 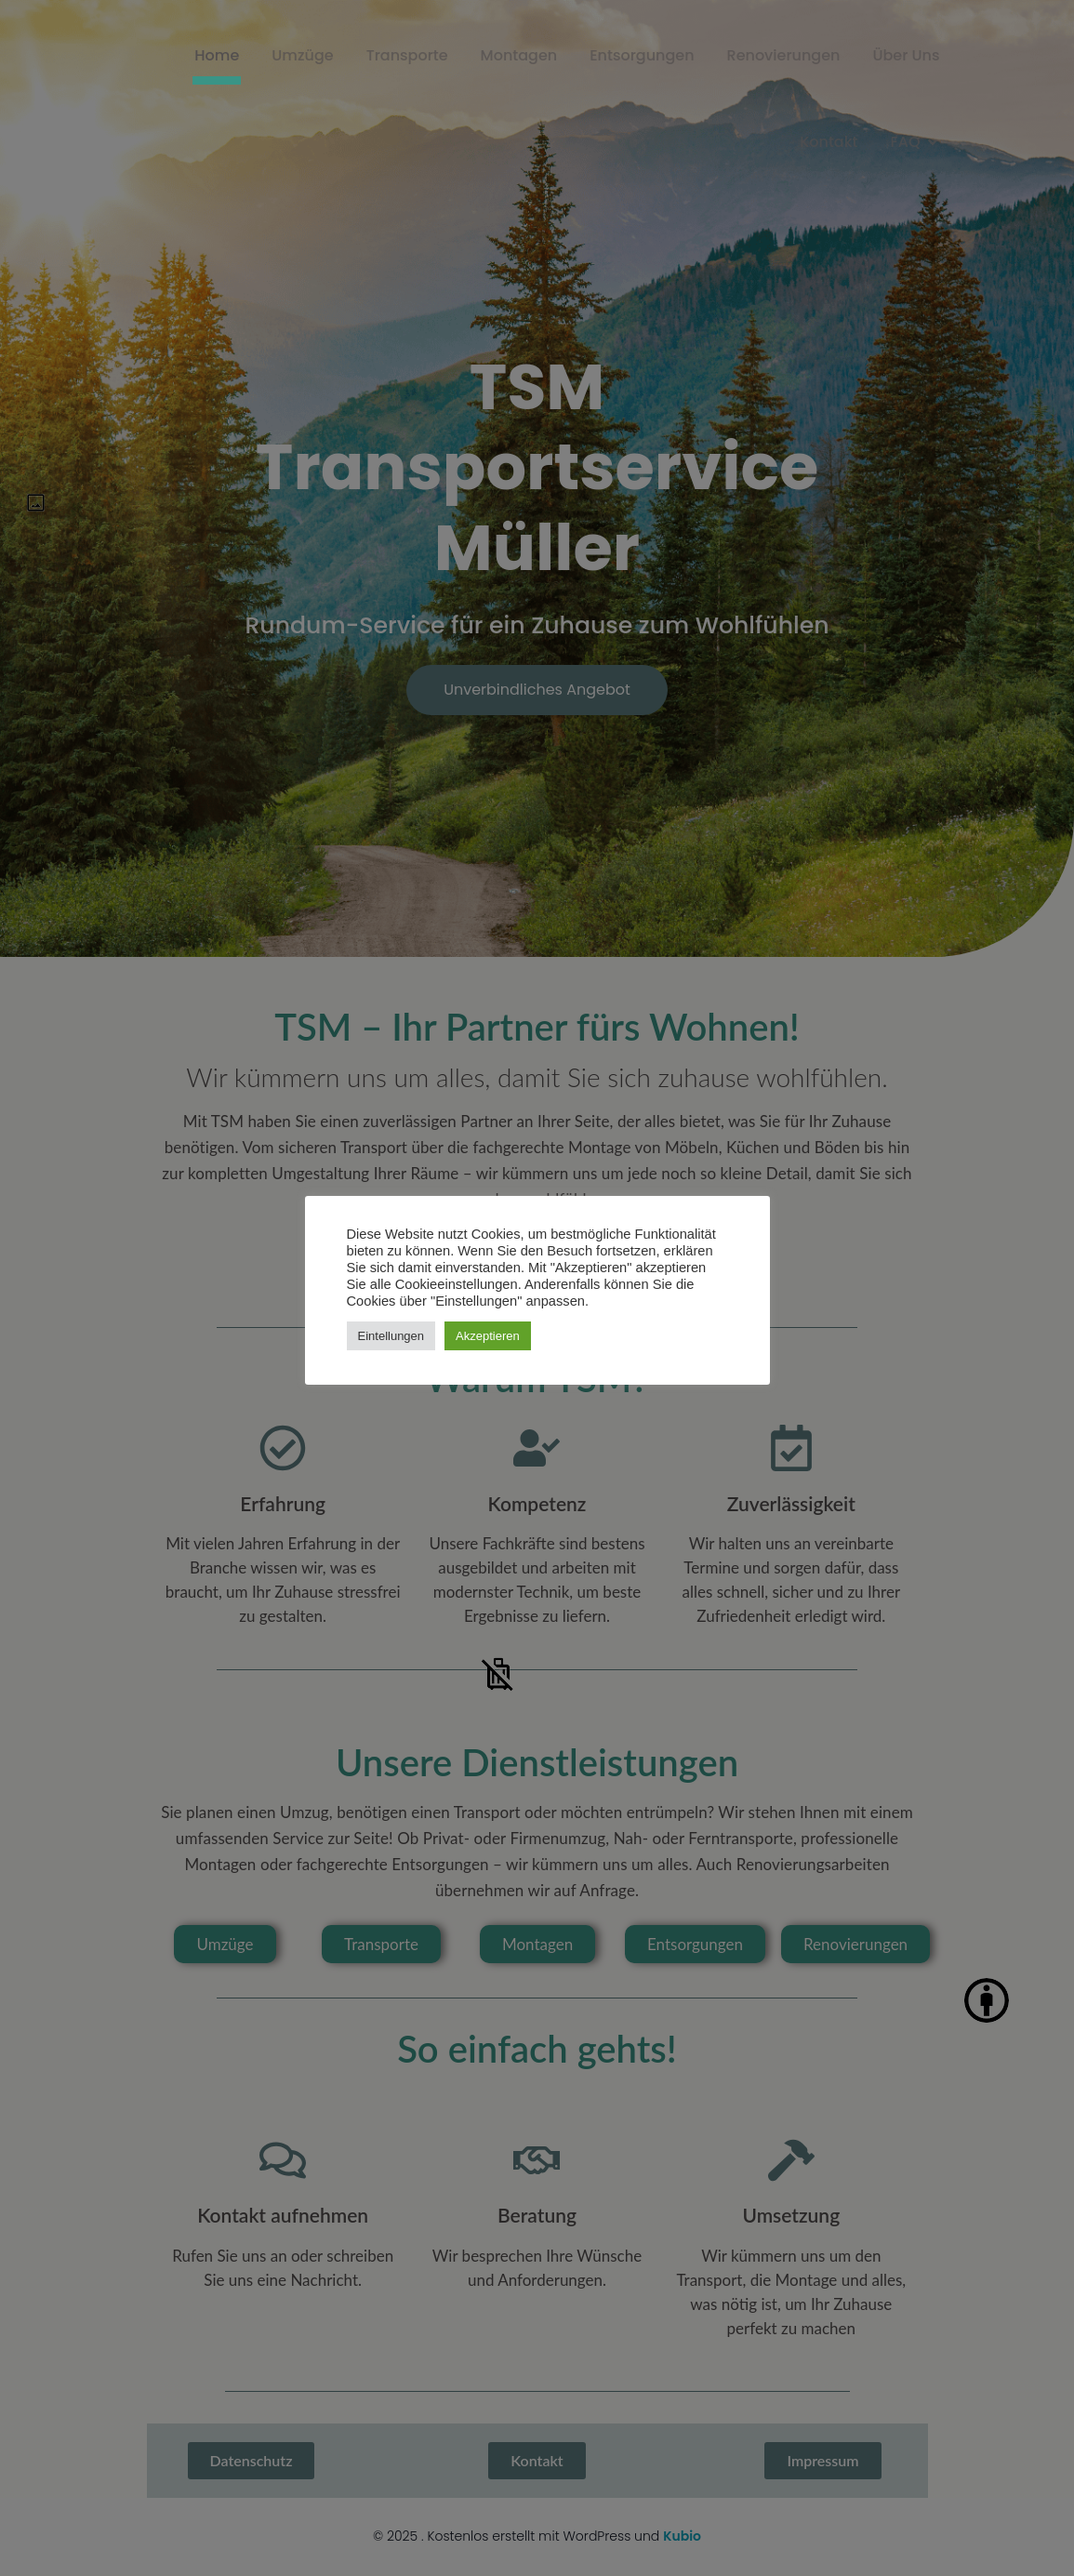 I want to click on view original image without cropping, so click(x=35, y=502).